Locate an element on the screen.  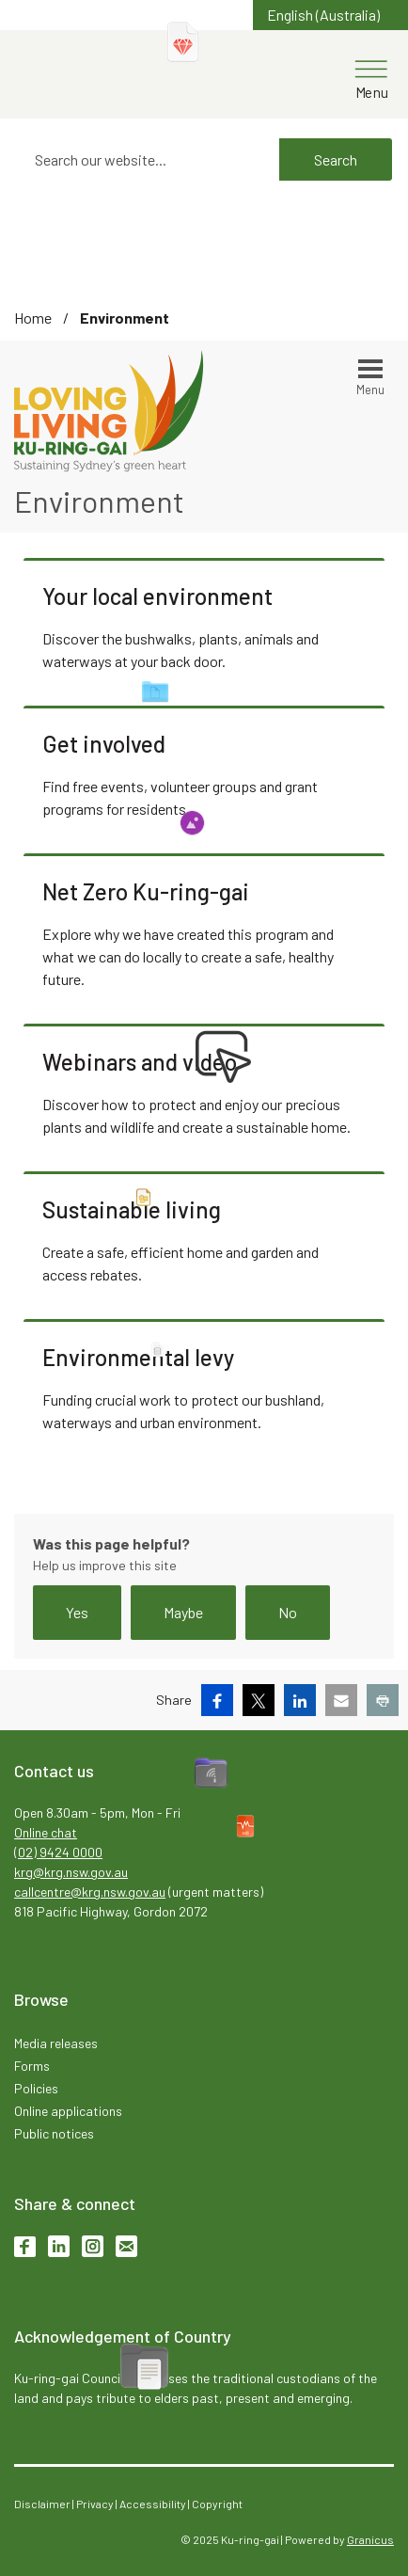
open a file or document is located at coordinates (144, 2365).